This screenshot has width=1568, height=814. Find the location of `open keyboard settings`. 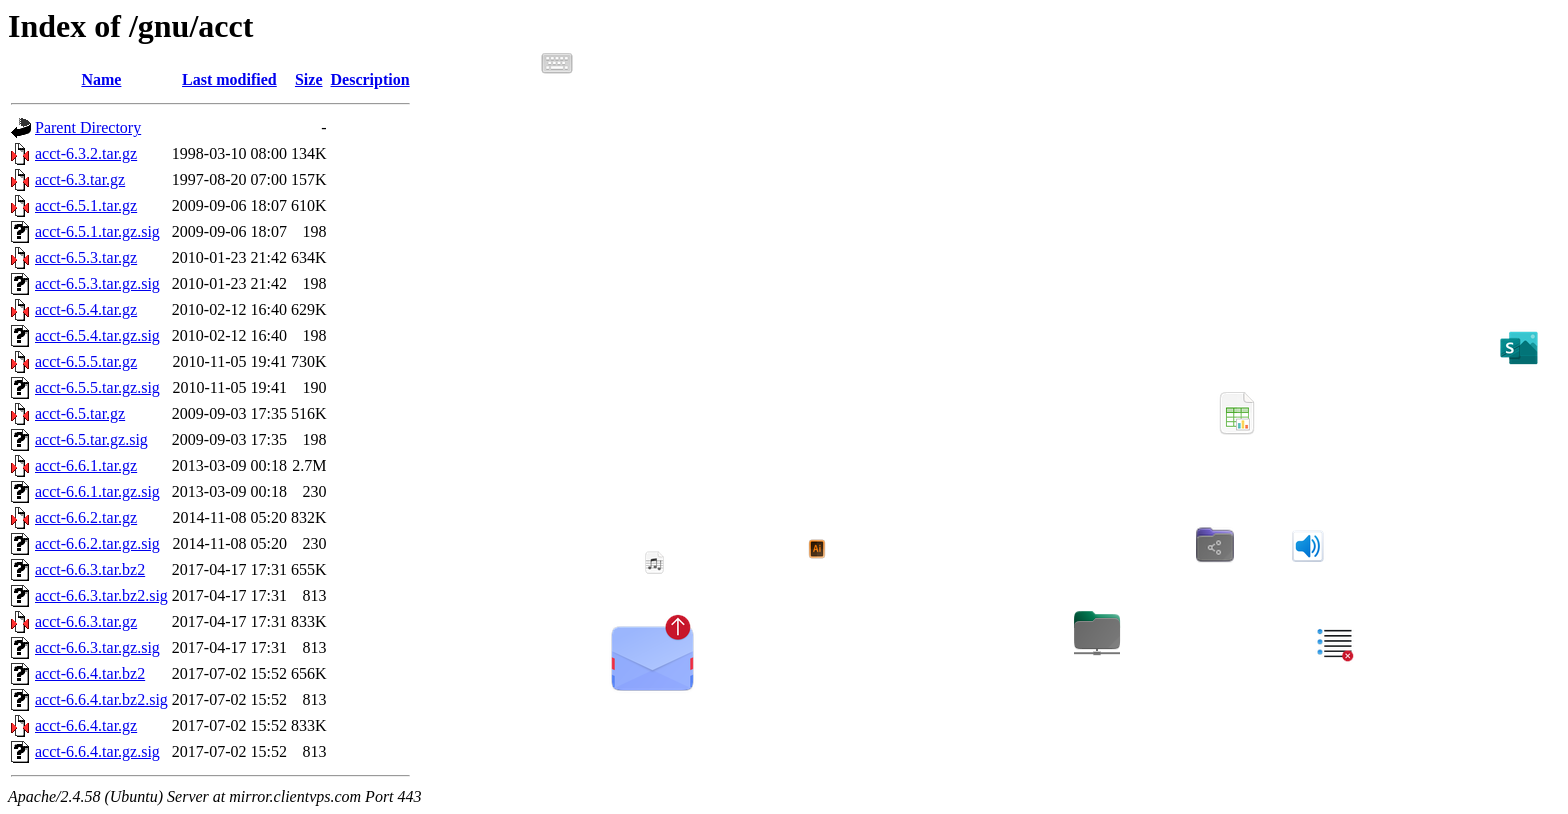

open keyboard settings is located at coordinates (557, 63).